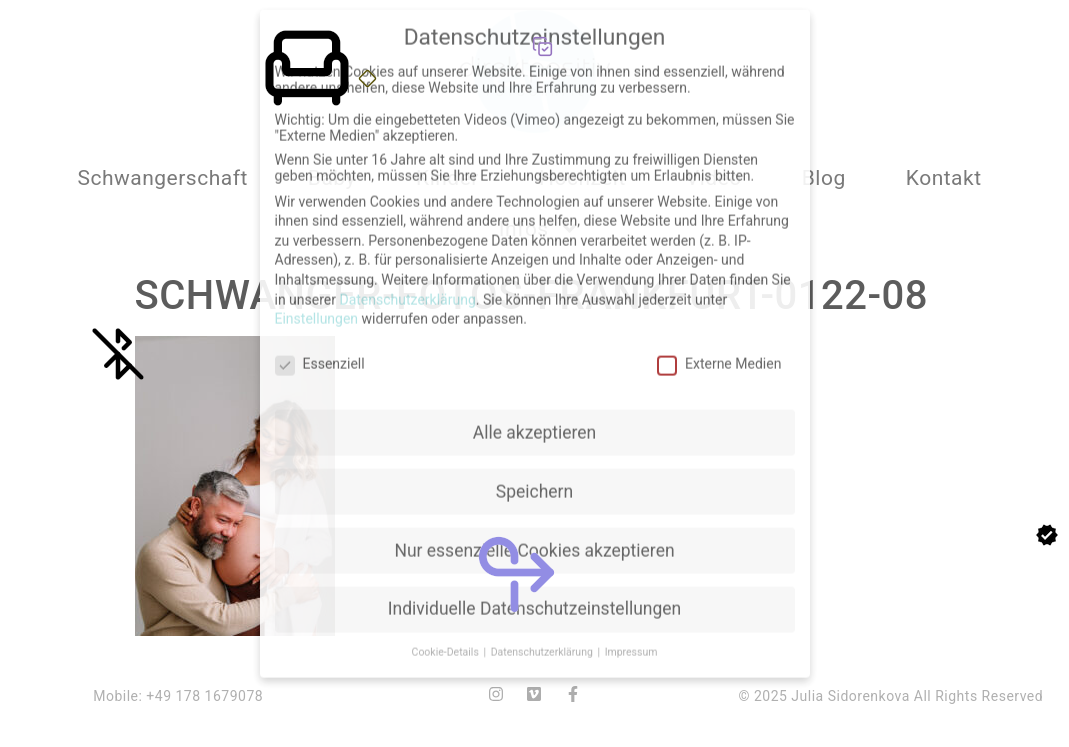  Describe the element at coordinates (514, 572) in the screenshot. I see `redo or repeat the last action` at that location.